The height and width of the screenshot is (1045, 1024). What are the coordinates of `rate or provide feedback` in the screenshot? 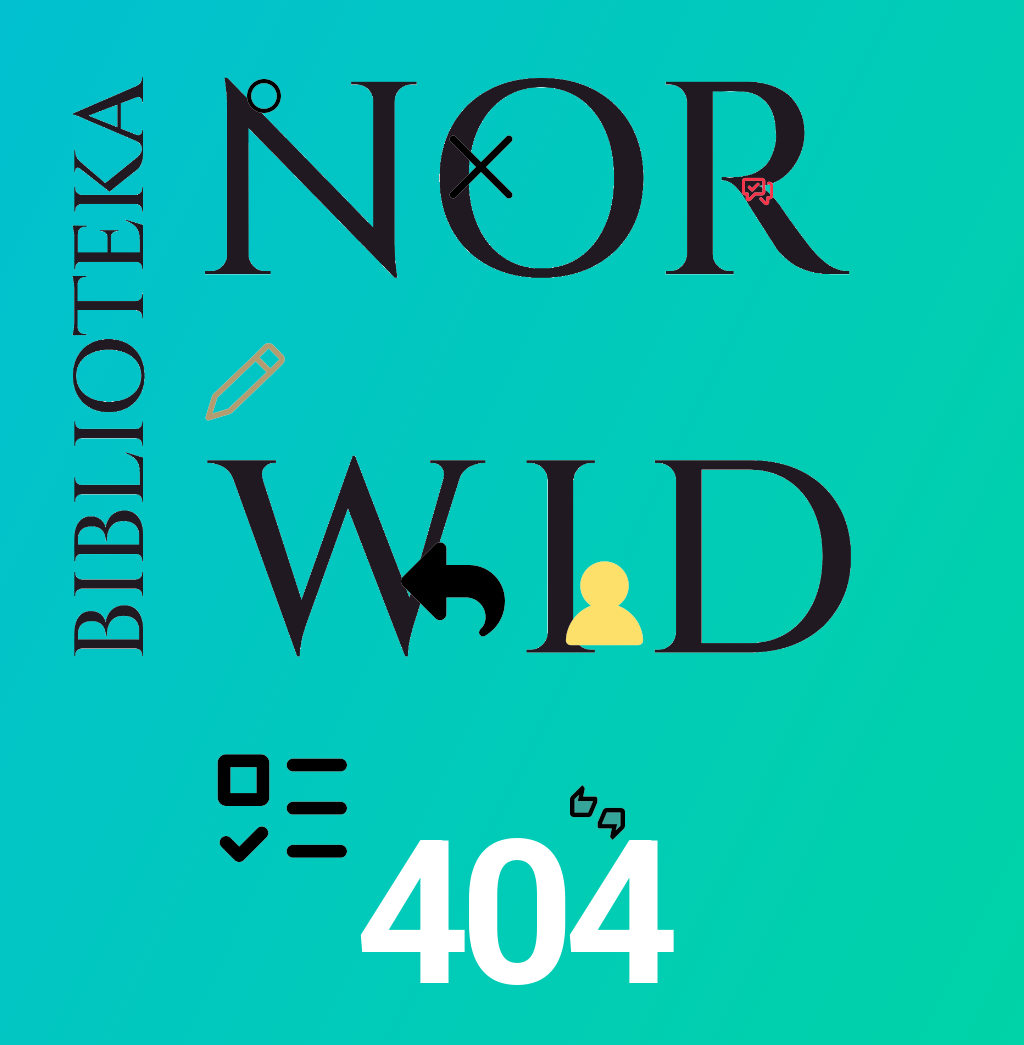 It's located at (597, 812).